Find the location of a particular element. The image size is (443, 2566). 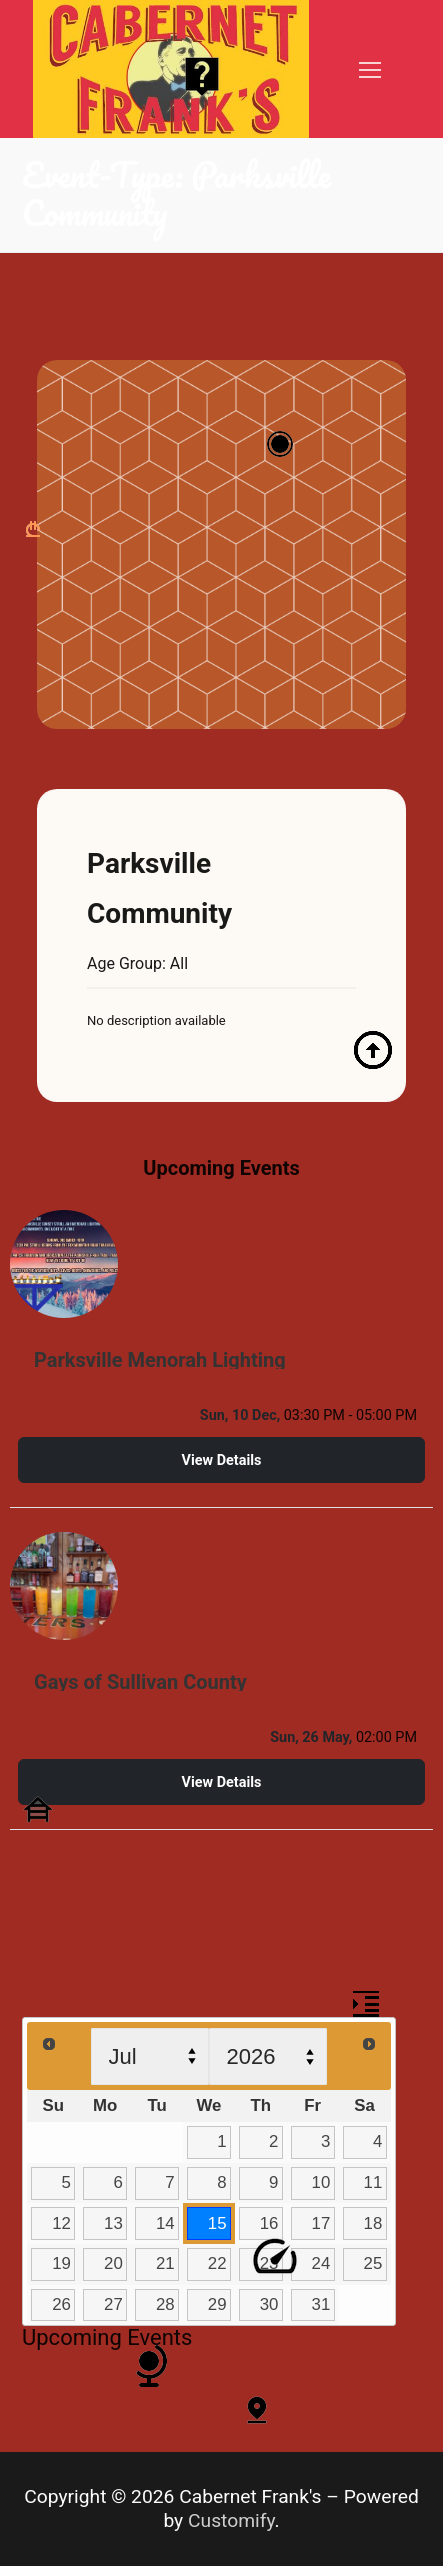

indicates a selected radio button option is located at coordinates (280, 444).